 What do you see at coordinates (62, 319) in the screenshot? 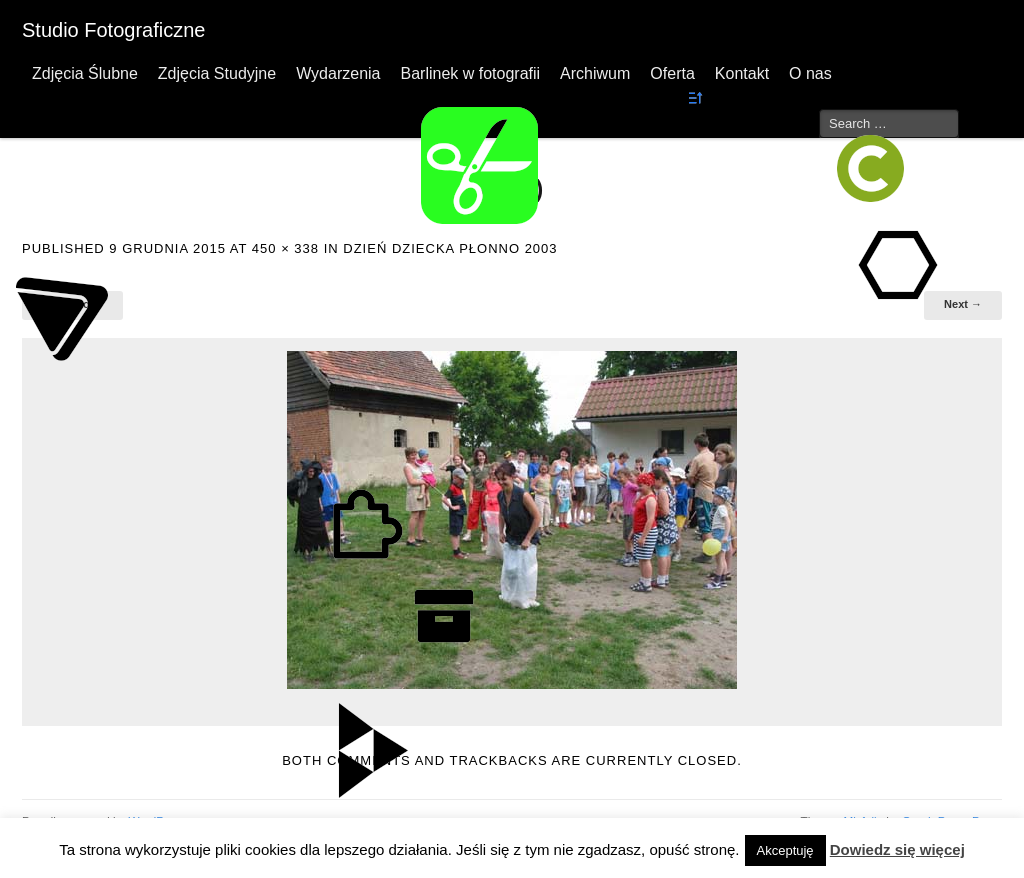
I see `open ProtonVPN app` at bounding box center [62, 319].